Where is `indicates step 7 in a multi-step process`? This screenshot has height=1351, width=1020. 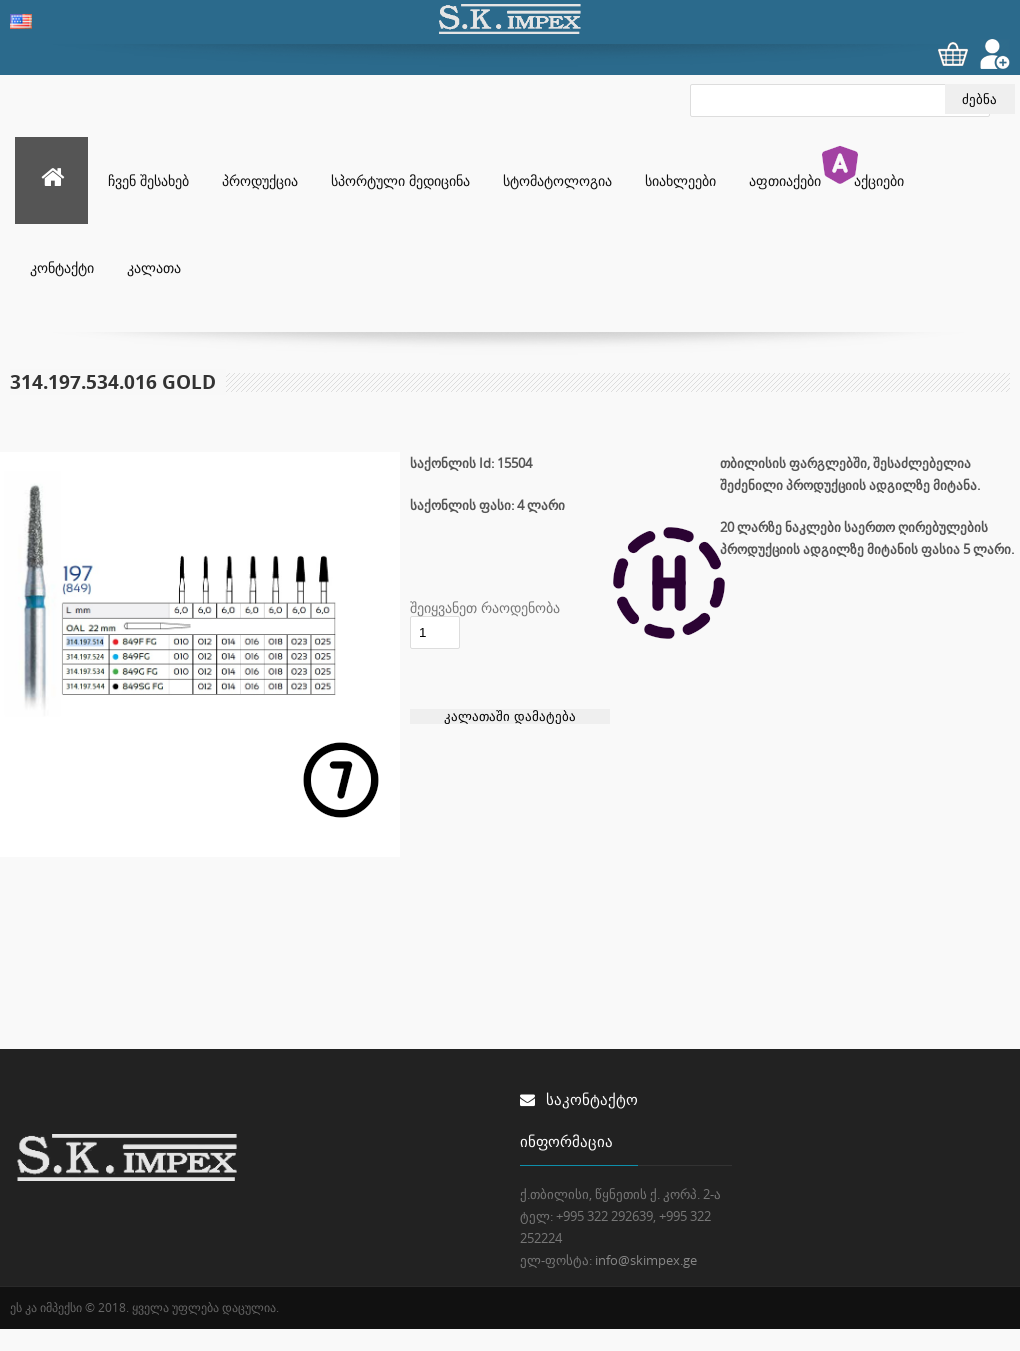
indicates step 7 in a multi-step process is located at coordinates (341, 780).